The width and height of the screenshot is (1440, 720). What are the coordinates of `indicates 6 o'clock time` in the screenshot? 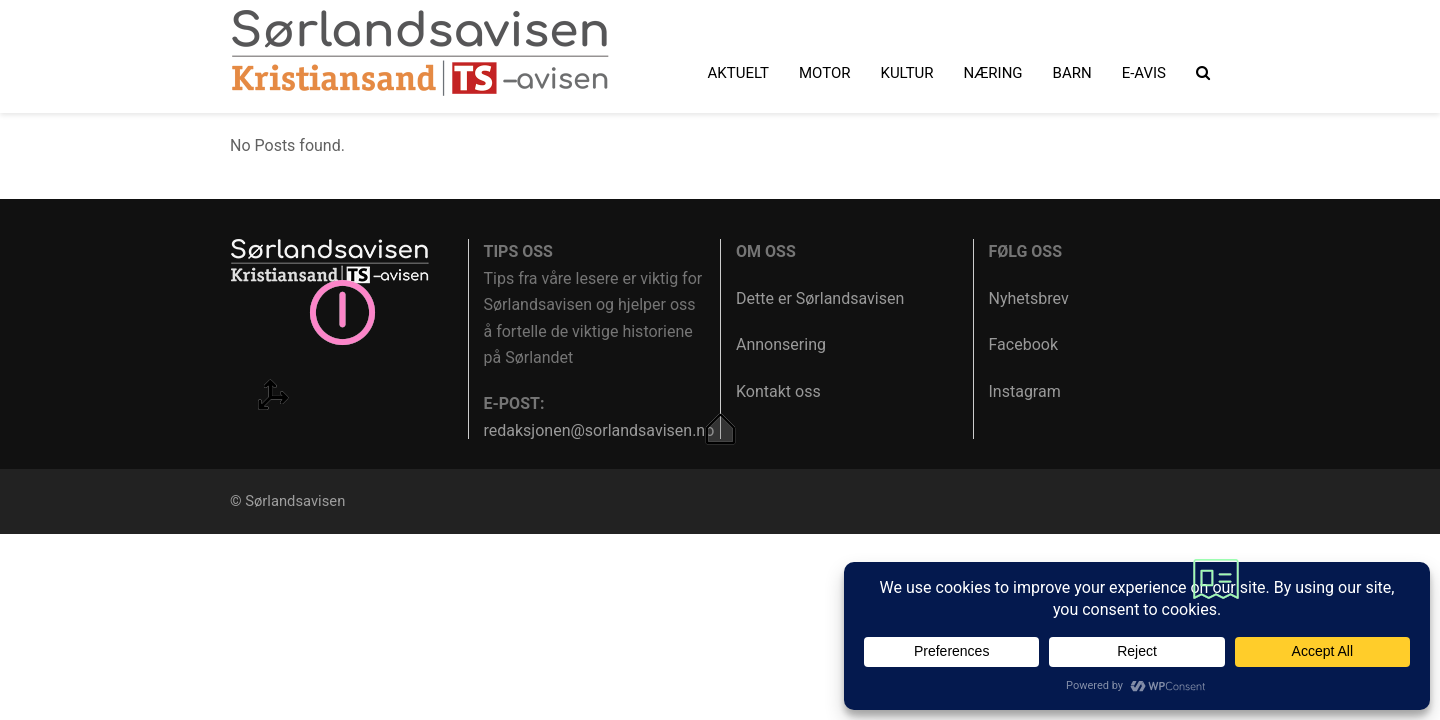 It's located at (342, 312).